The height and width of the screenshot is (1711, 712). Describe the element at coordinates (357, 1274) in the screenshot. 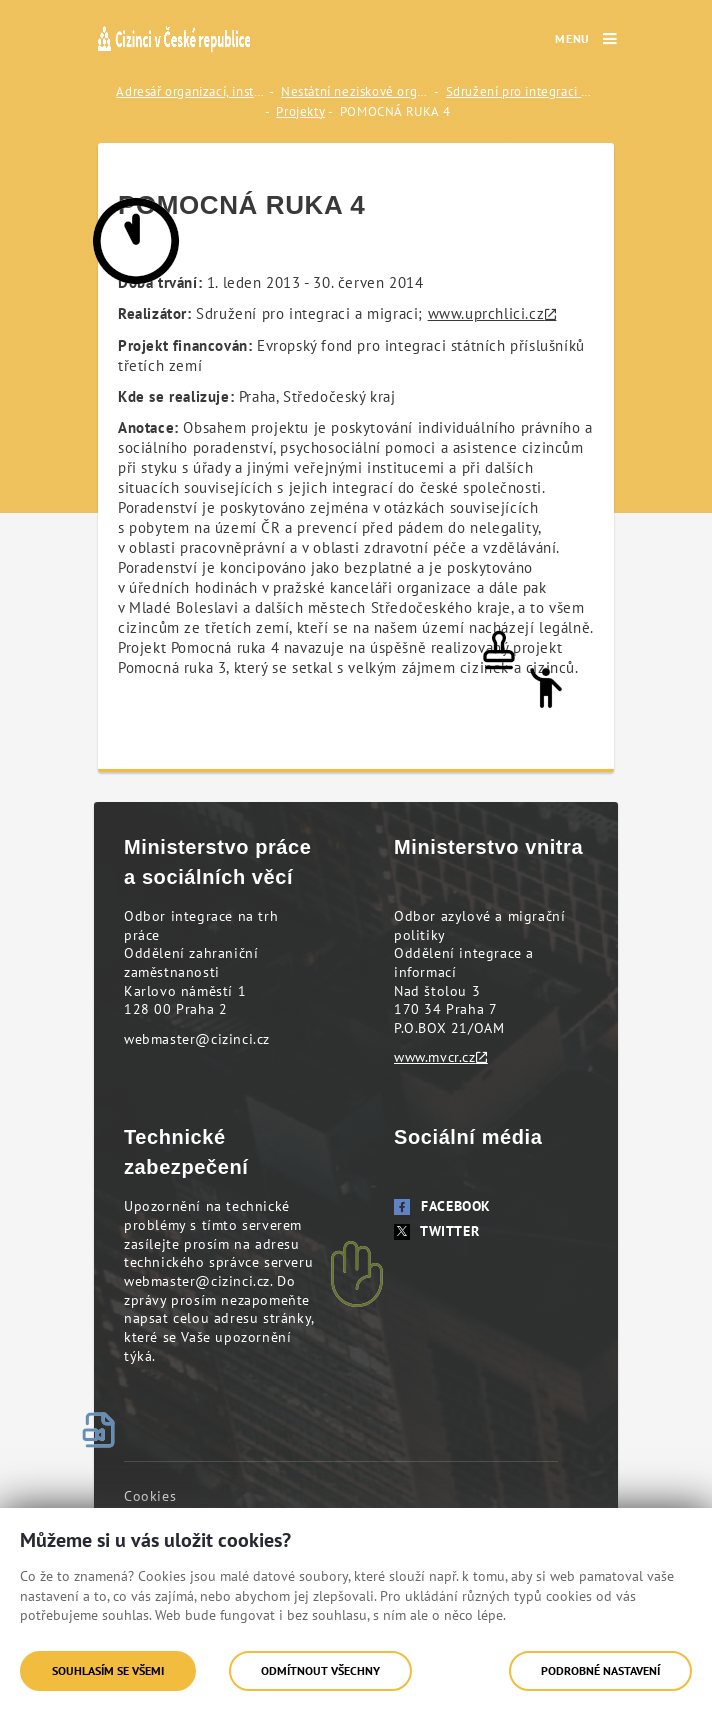

I see `stop or pause an action` at that location.